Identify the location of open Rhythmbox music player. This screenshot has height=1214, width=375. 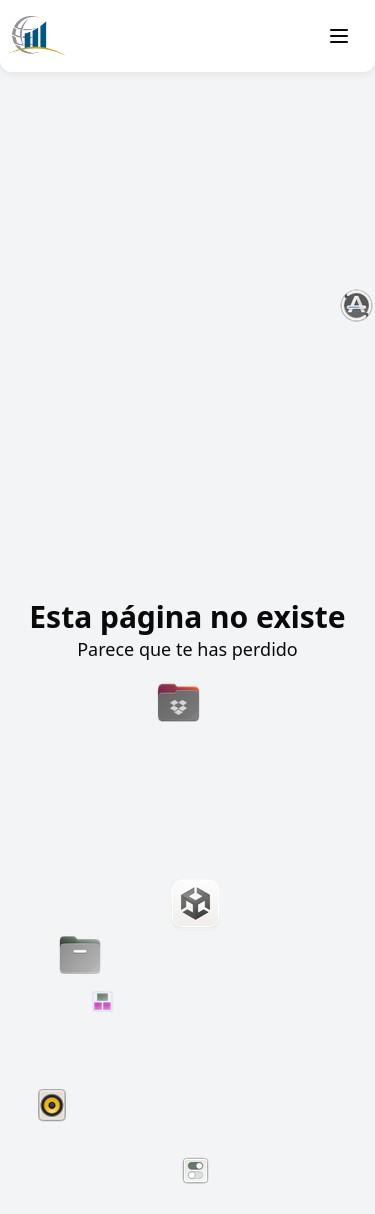
(52, 1105).